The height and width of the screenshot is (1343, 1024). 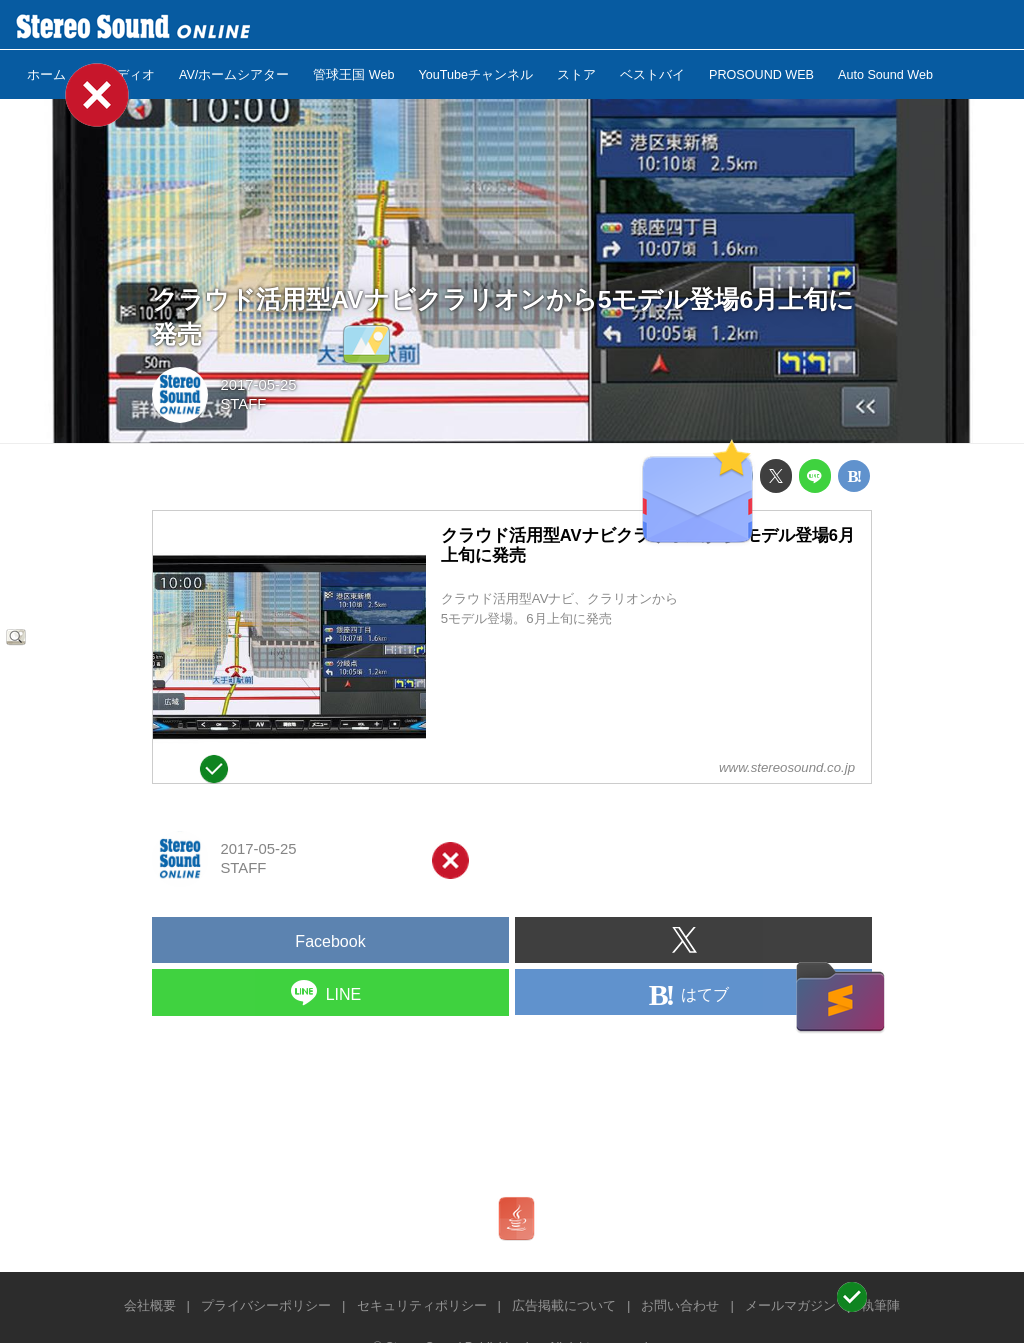 I want to click on indicates a selected or checked item, so click(x=852, y=1297).